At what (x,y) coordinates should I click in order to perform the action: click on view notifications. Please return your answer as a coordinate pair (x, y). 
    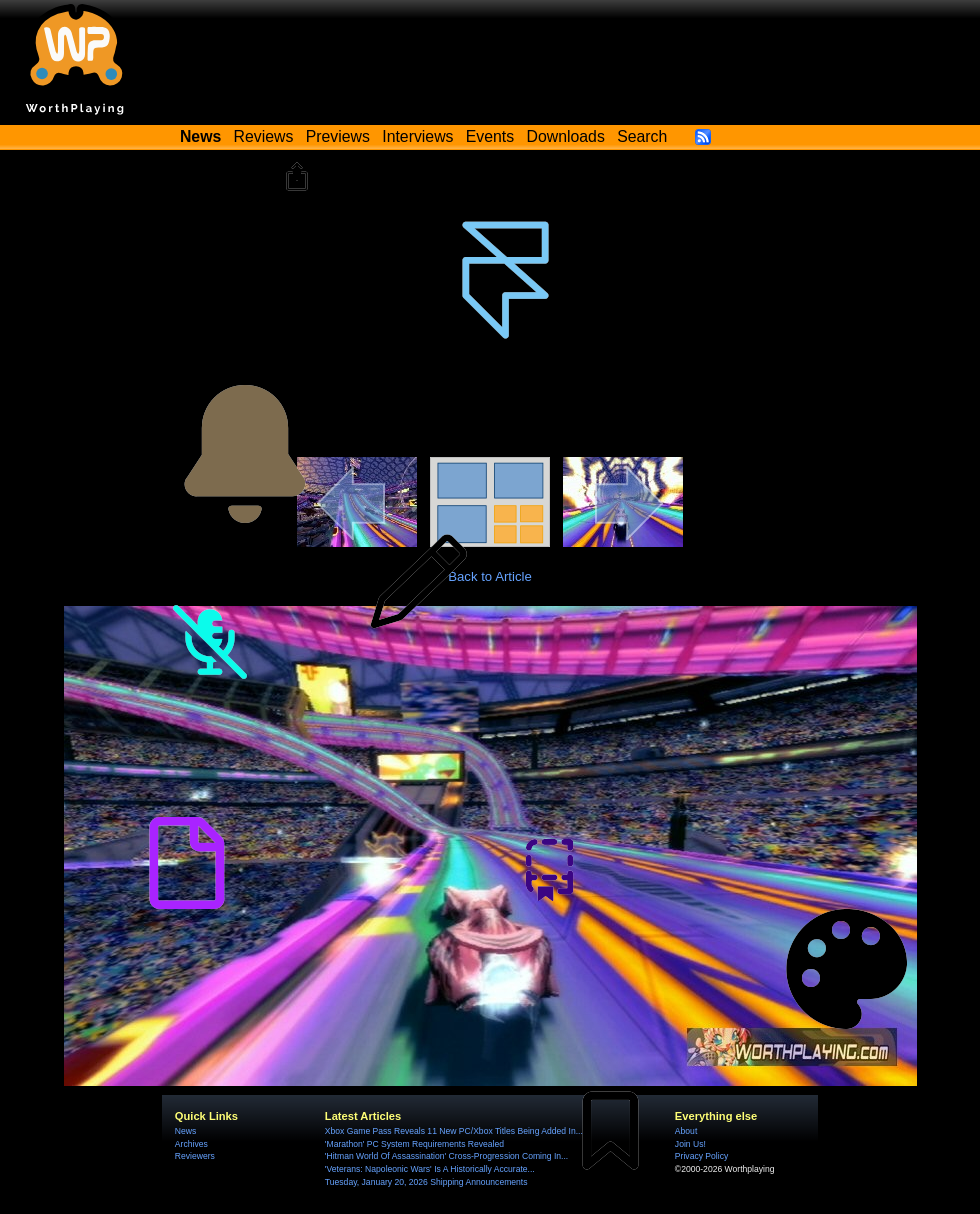
    Looking at the image, I should click on (245, 454).